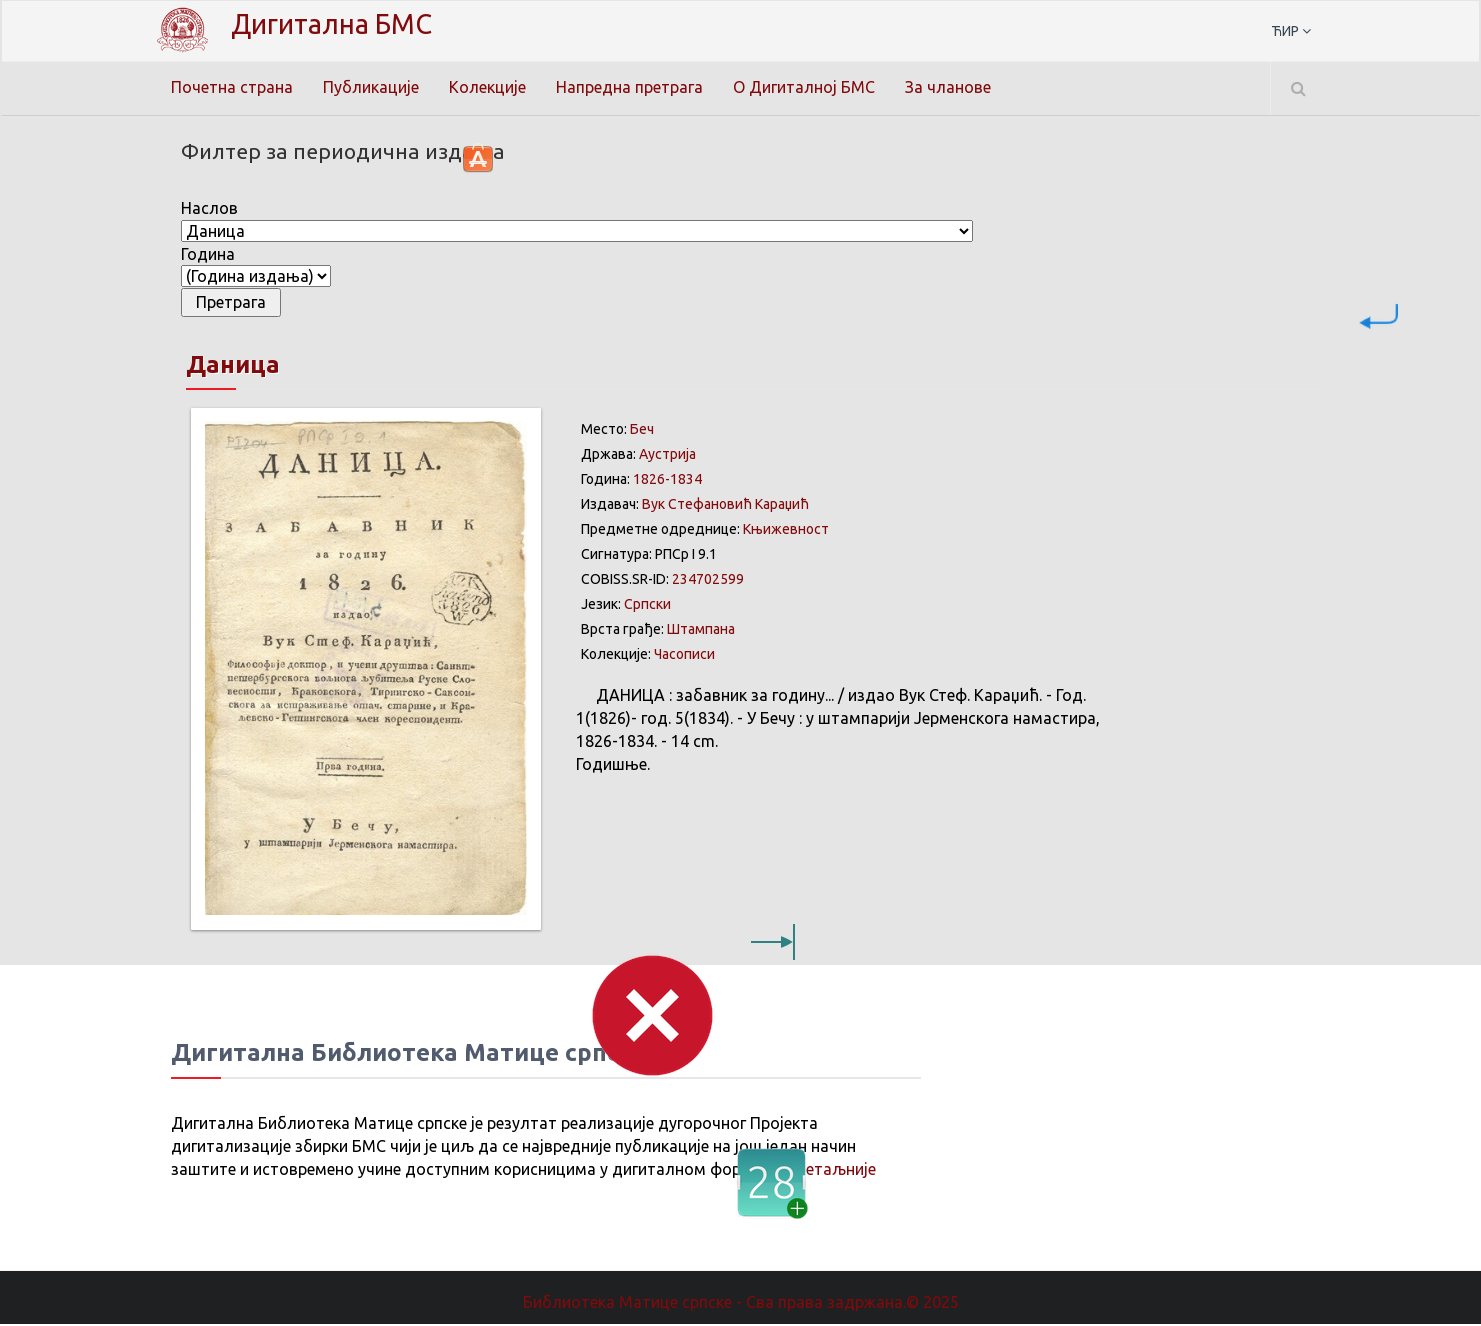 The image size is (1481, 1326). What do you see at coordinates (1378, 314) in the screenshot?
I see `reply to the sender of an email` at bounding box center [1378, 314].